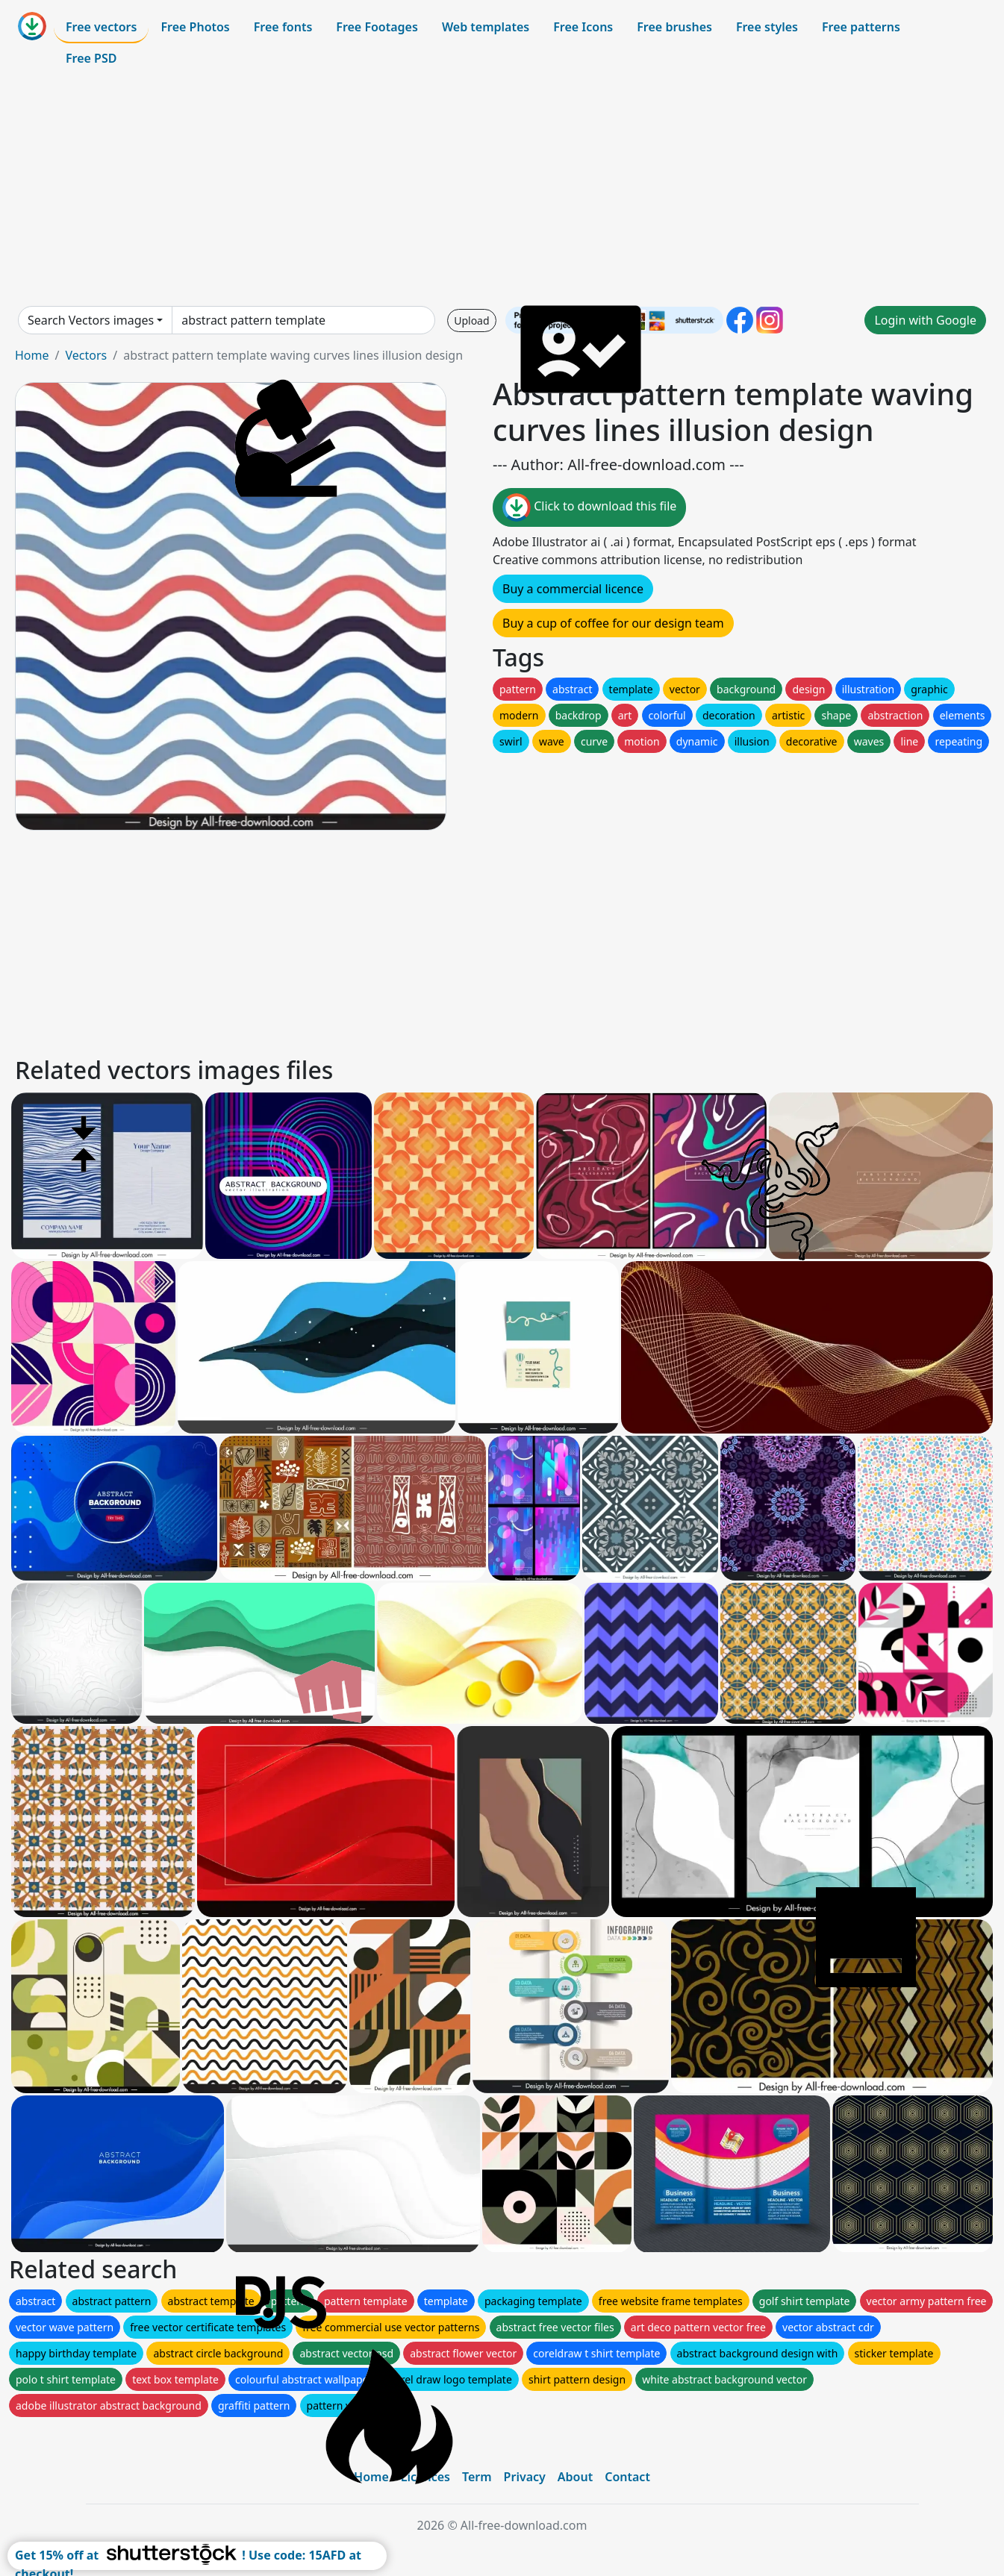 Image resolution: width=1004 pixels, height=2576 pixels. Describe the element at coordinates (281, 2302) in the screenshot. I see `discord.js library or project branding` at that location.